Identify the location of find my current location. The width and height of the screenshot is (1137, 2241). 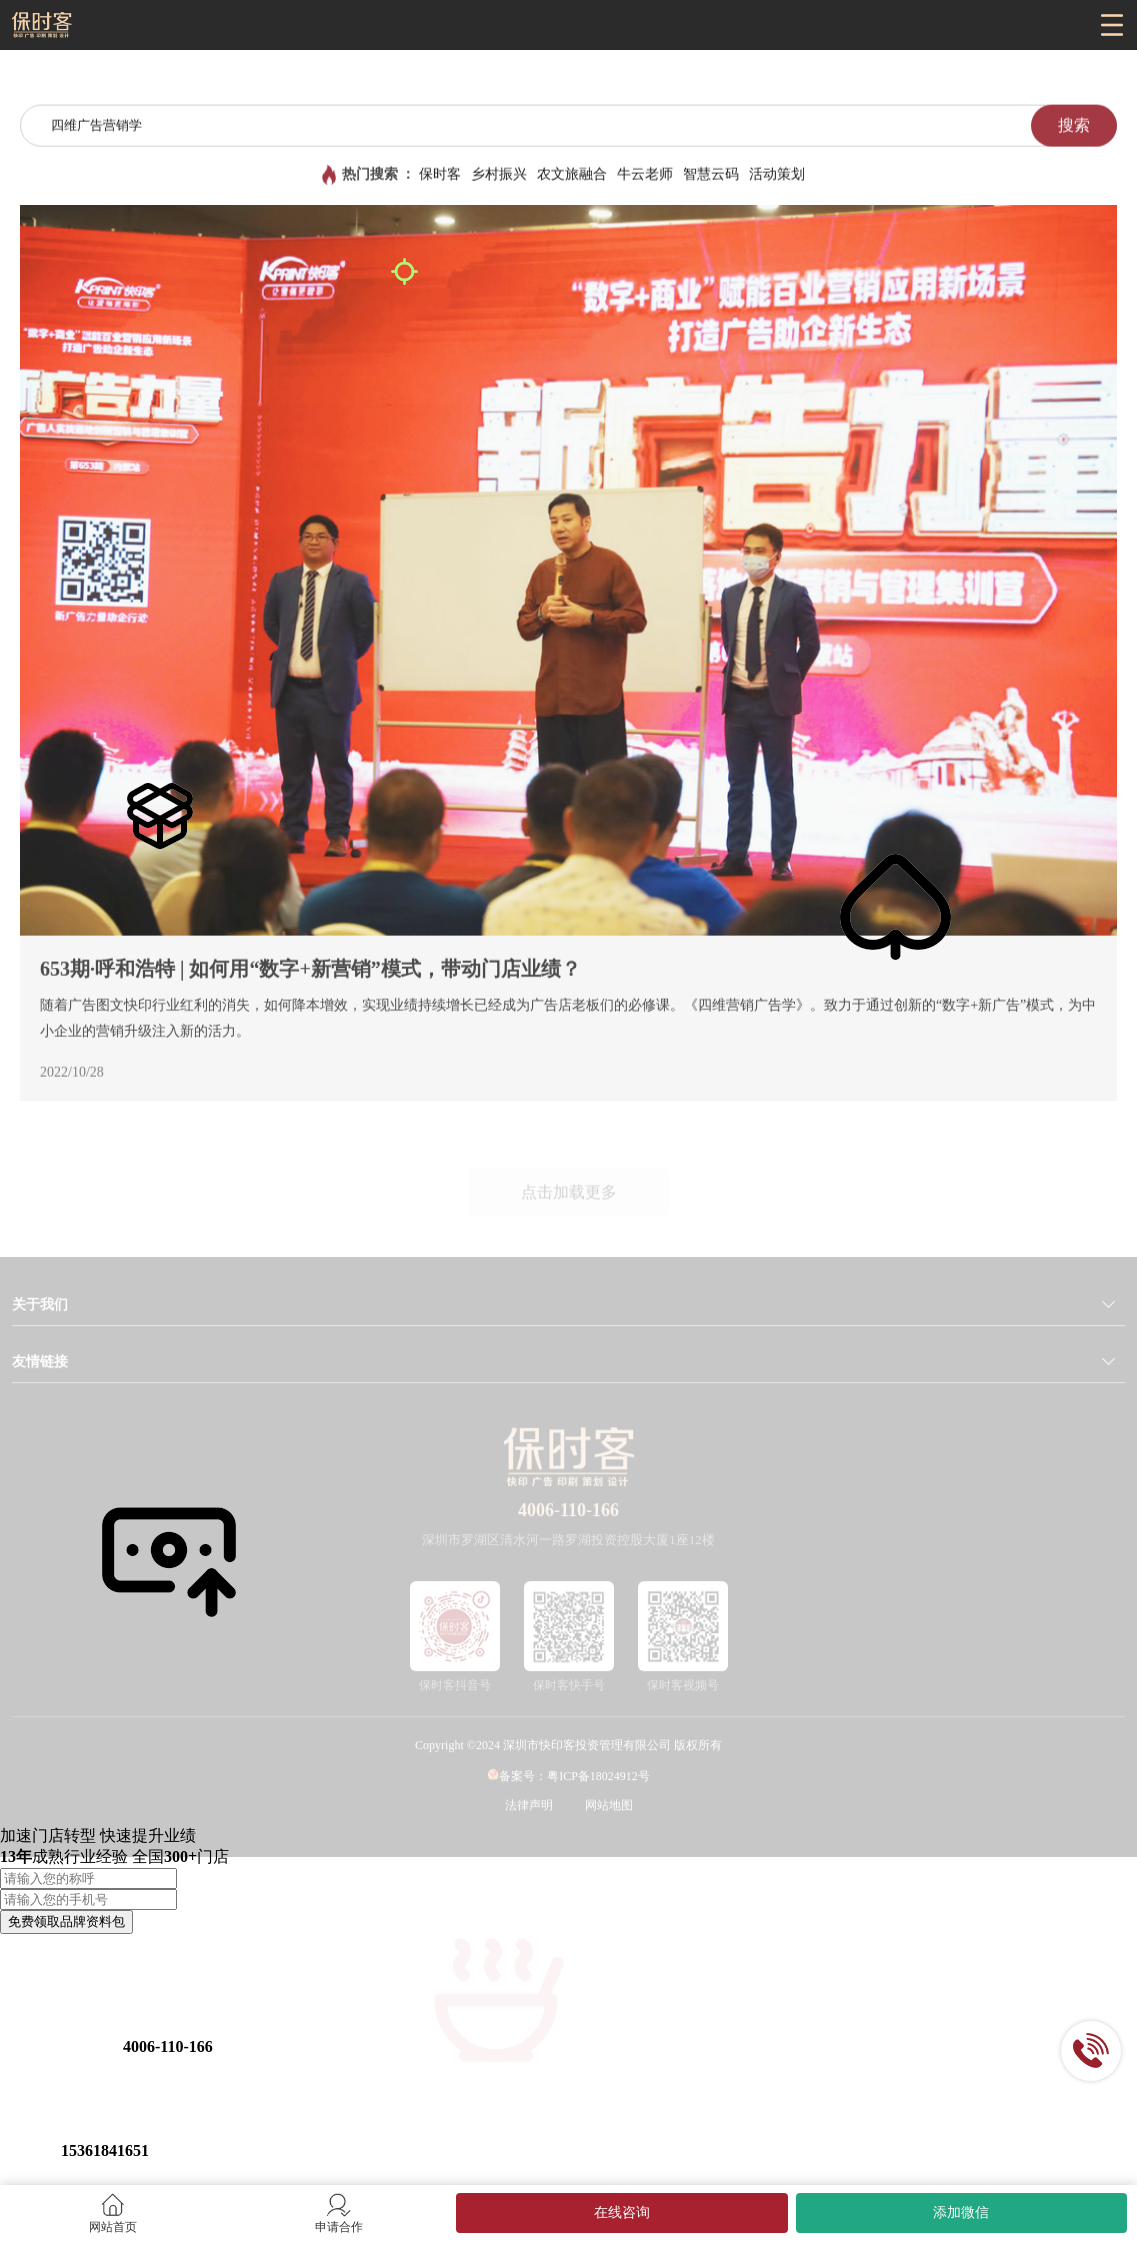
(404, 271).